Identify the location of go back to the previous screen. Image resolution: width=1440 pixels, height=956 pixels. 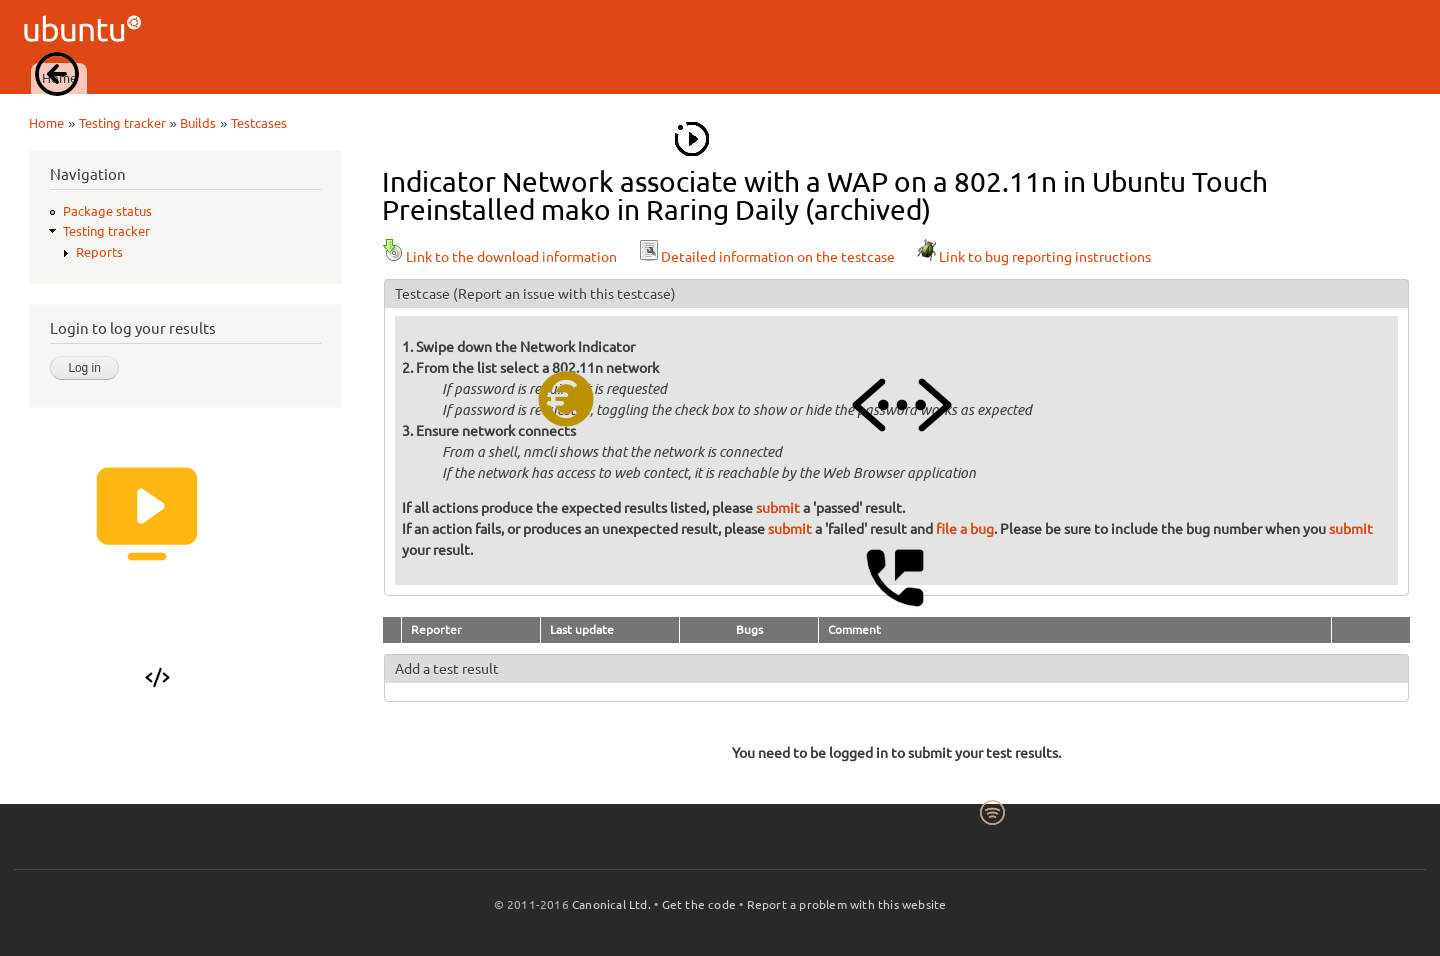
(57, 74).